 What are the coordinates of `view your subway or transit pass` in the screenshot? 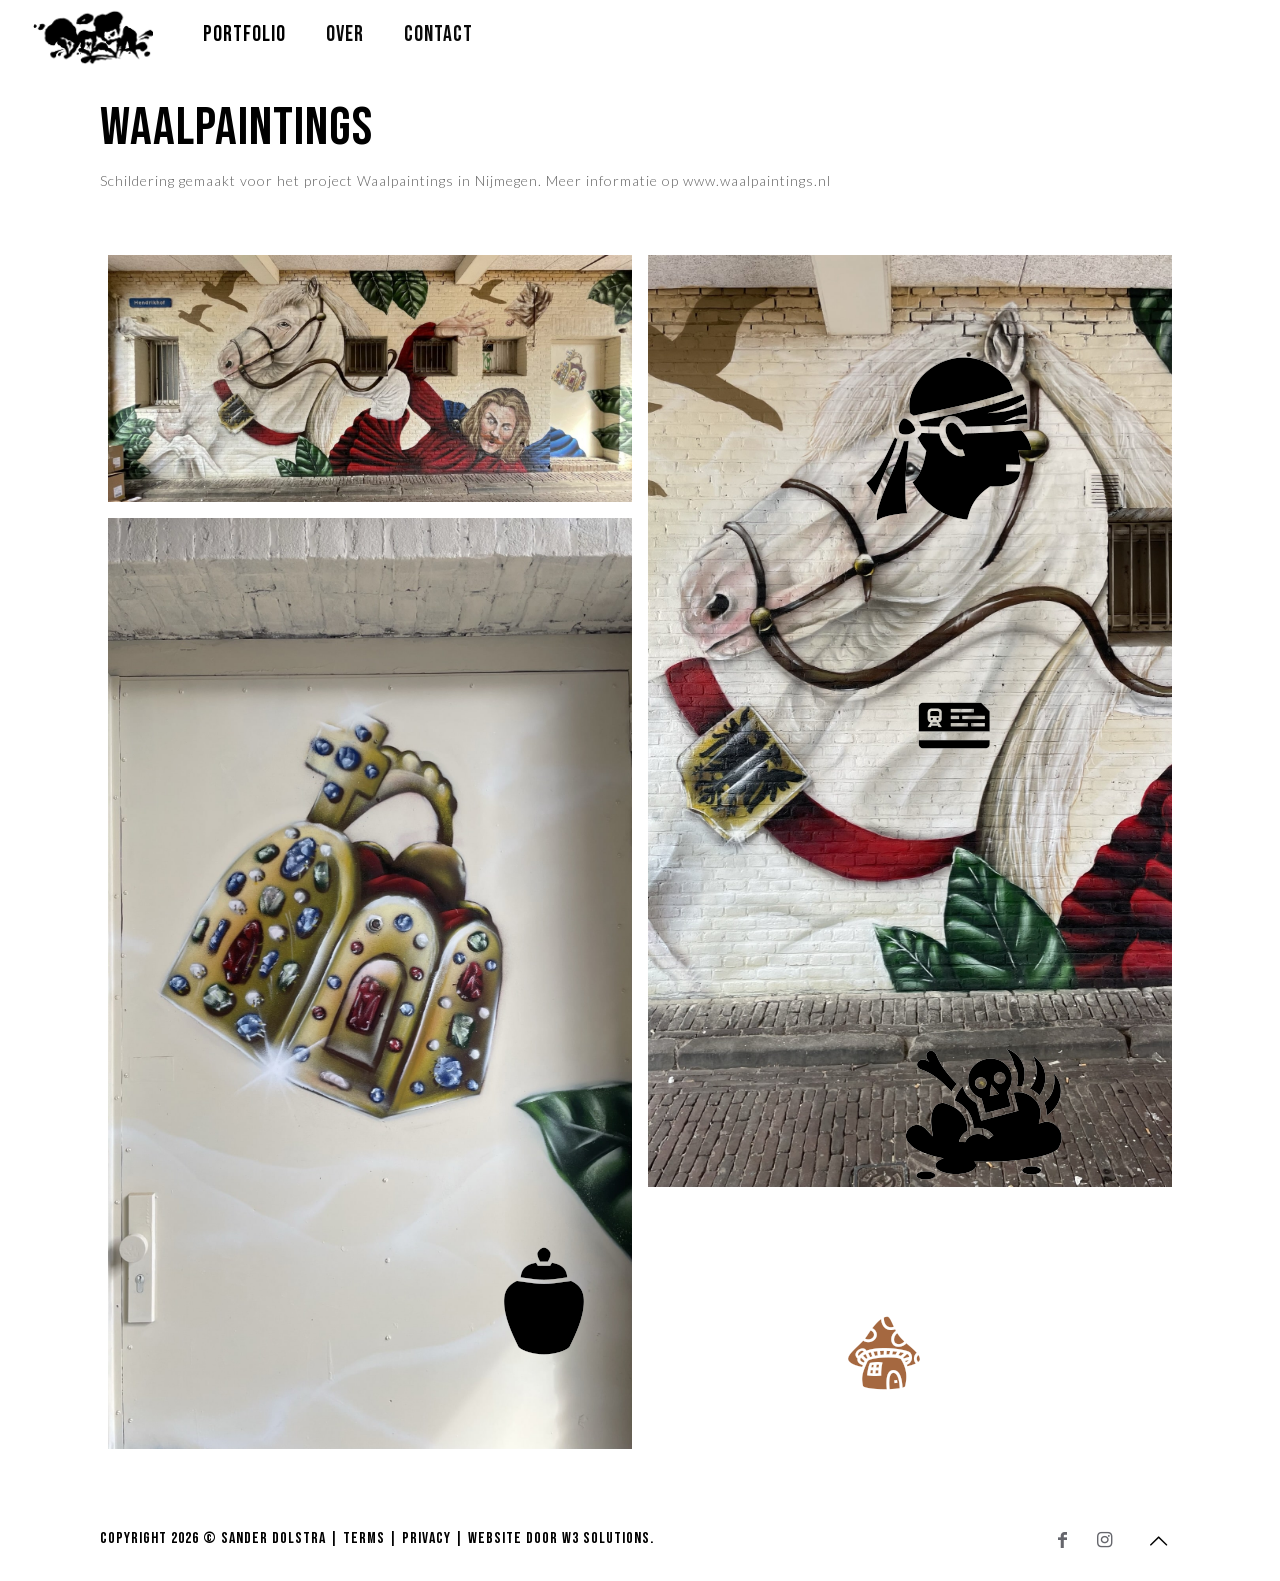 It's located at (953, 725).